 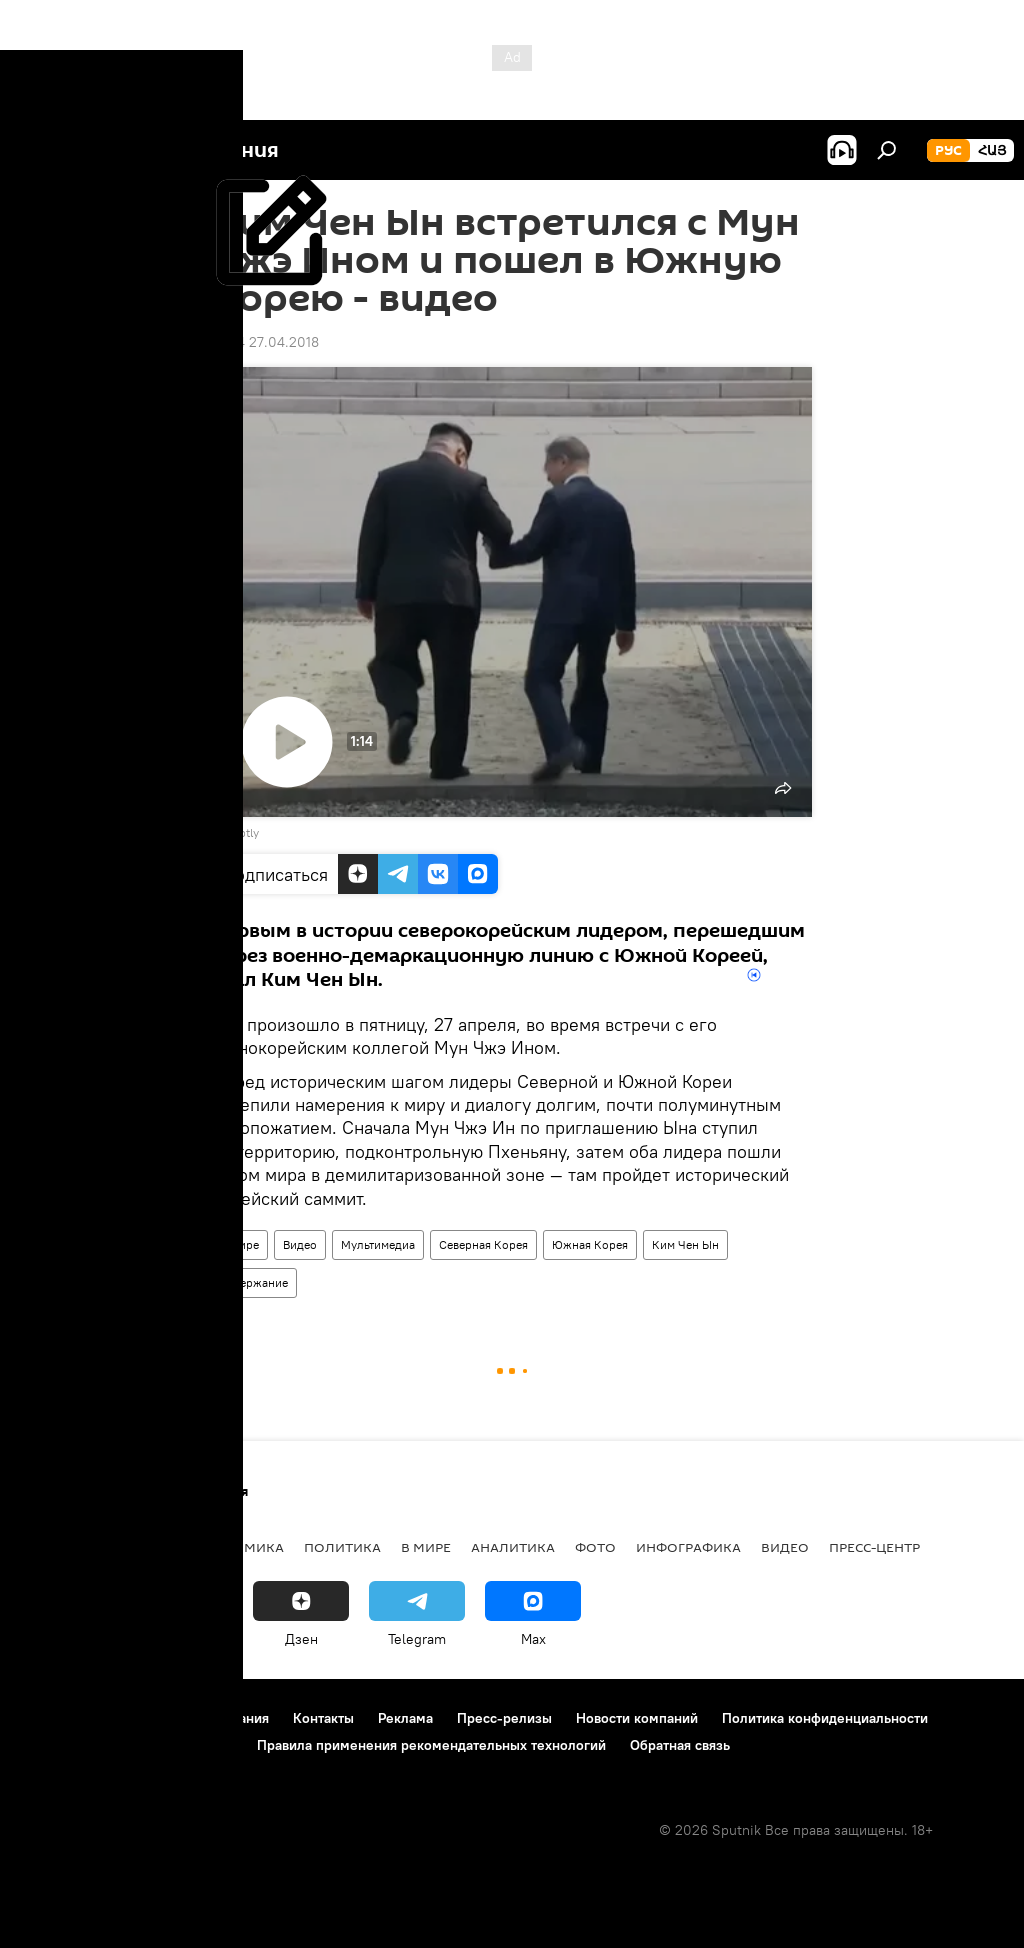 What do you see at coordinates (269, 232) in the screenshot?
I see `create or edit a note` at bounding box center [269, 232].